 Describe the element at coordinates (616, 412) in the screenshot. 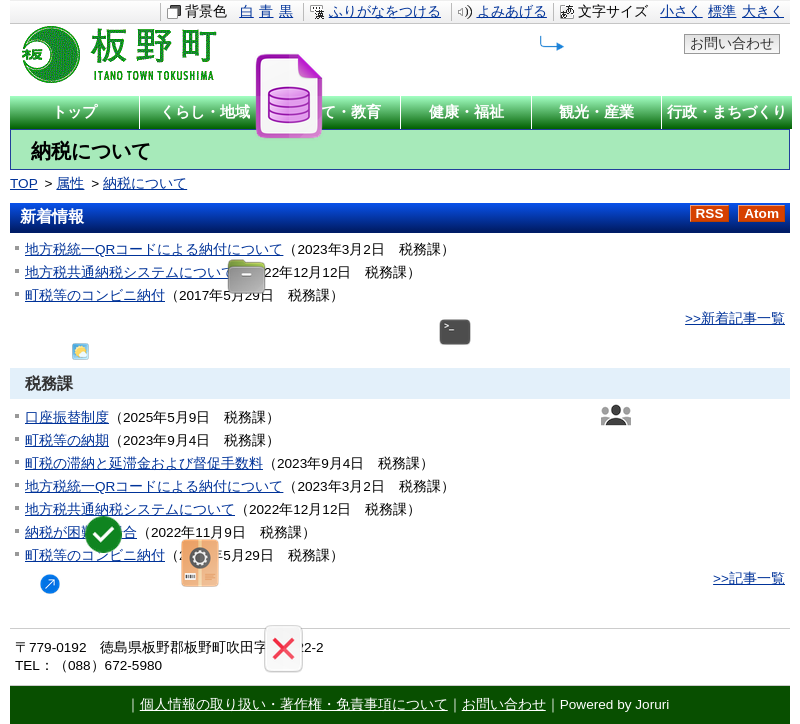

I see `indicates shared access with all users` at that location.